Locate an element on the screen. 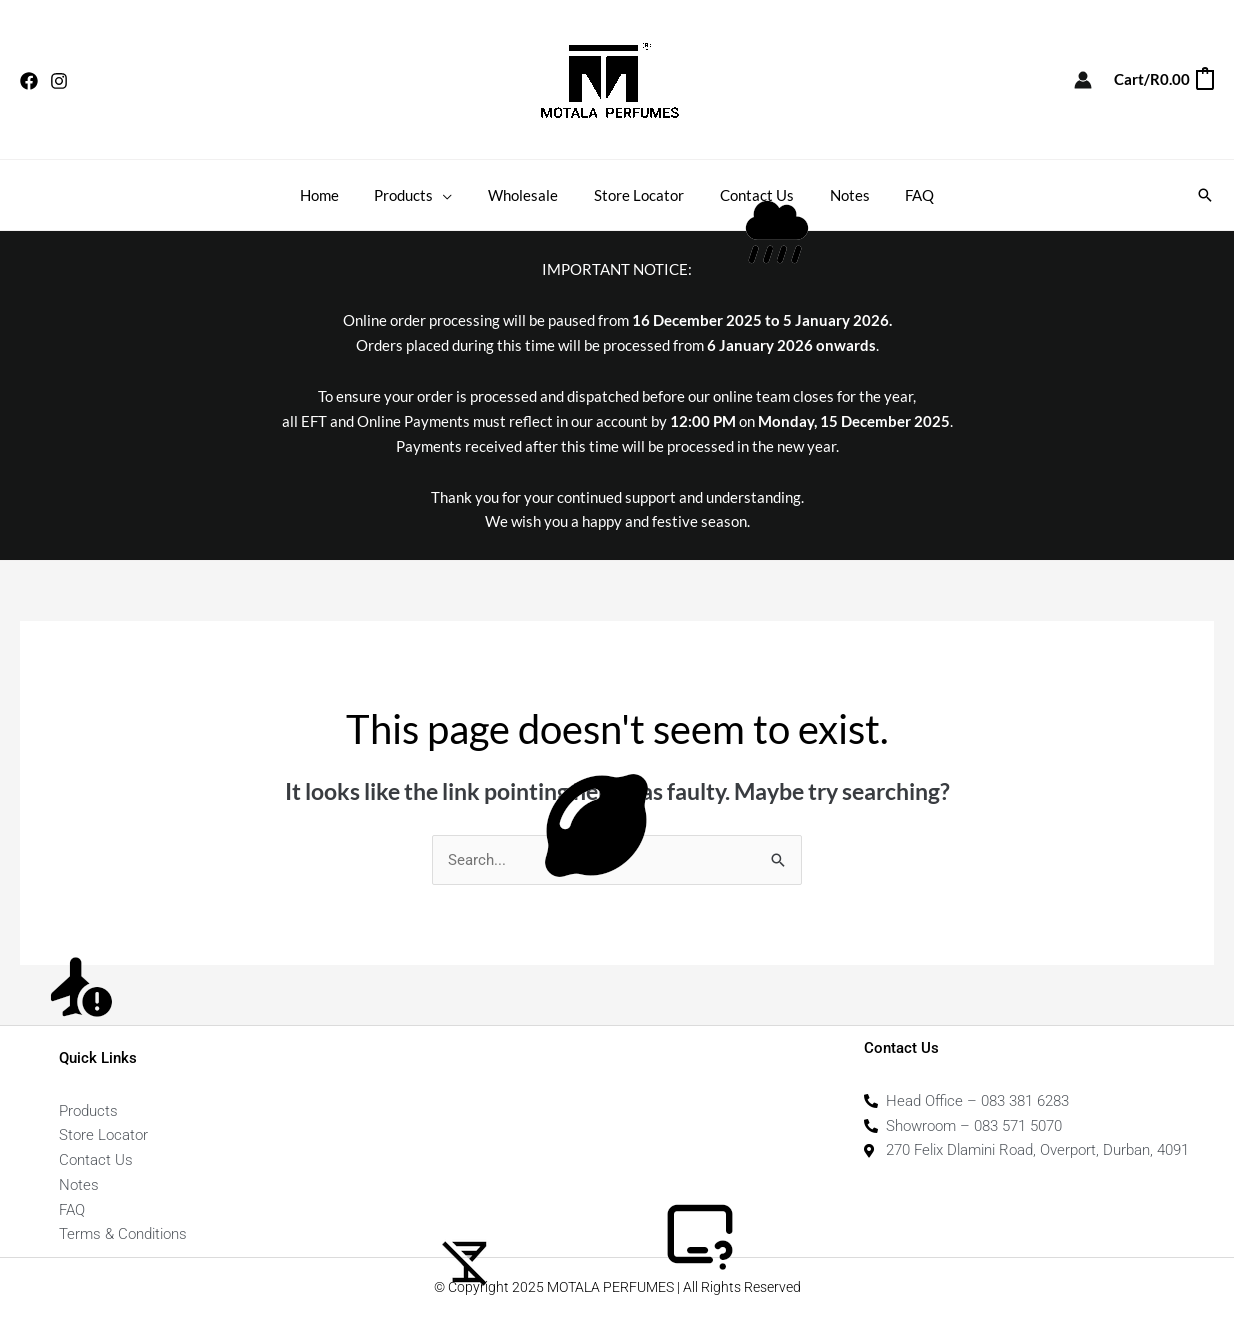 Image resolution: width=1234 pixels, height=1326 pixels. indicates heavy rain or stormy weather conditions is located at coordinates (777, 232).